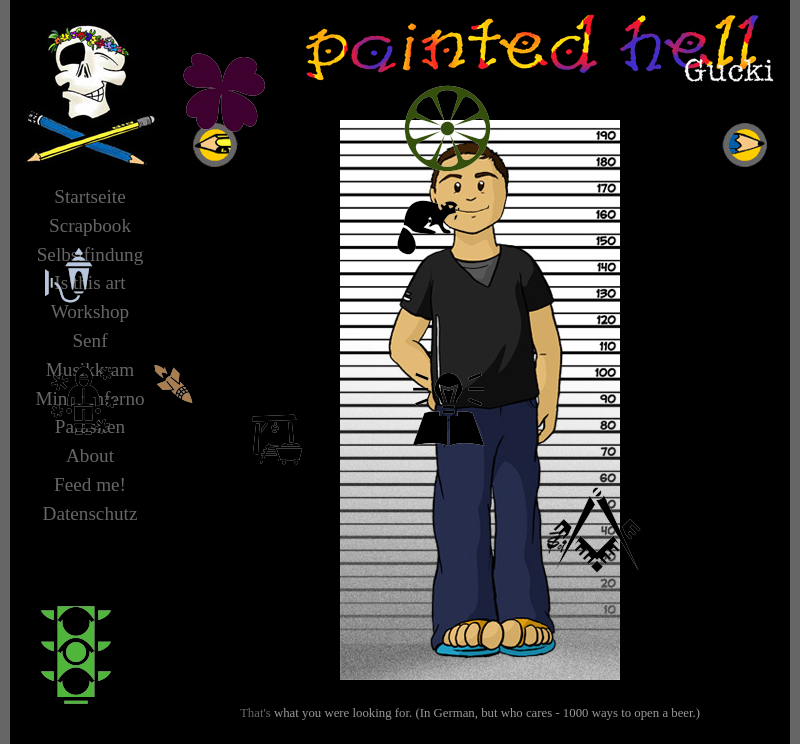 This screenshot has height=744, width=800. I want to click on indicates severe winter weather conditions, so click(83, 400).